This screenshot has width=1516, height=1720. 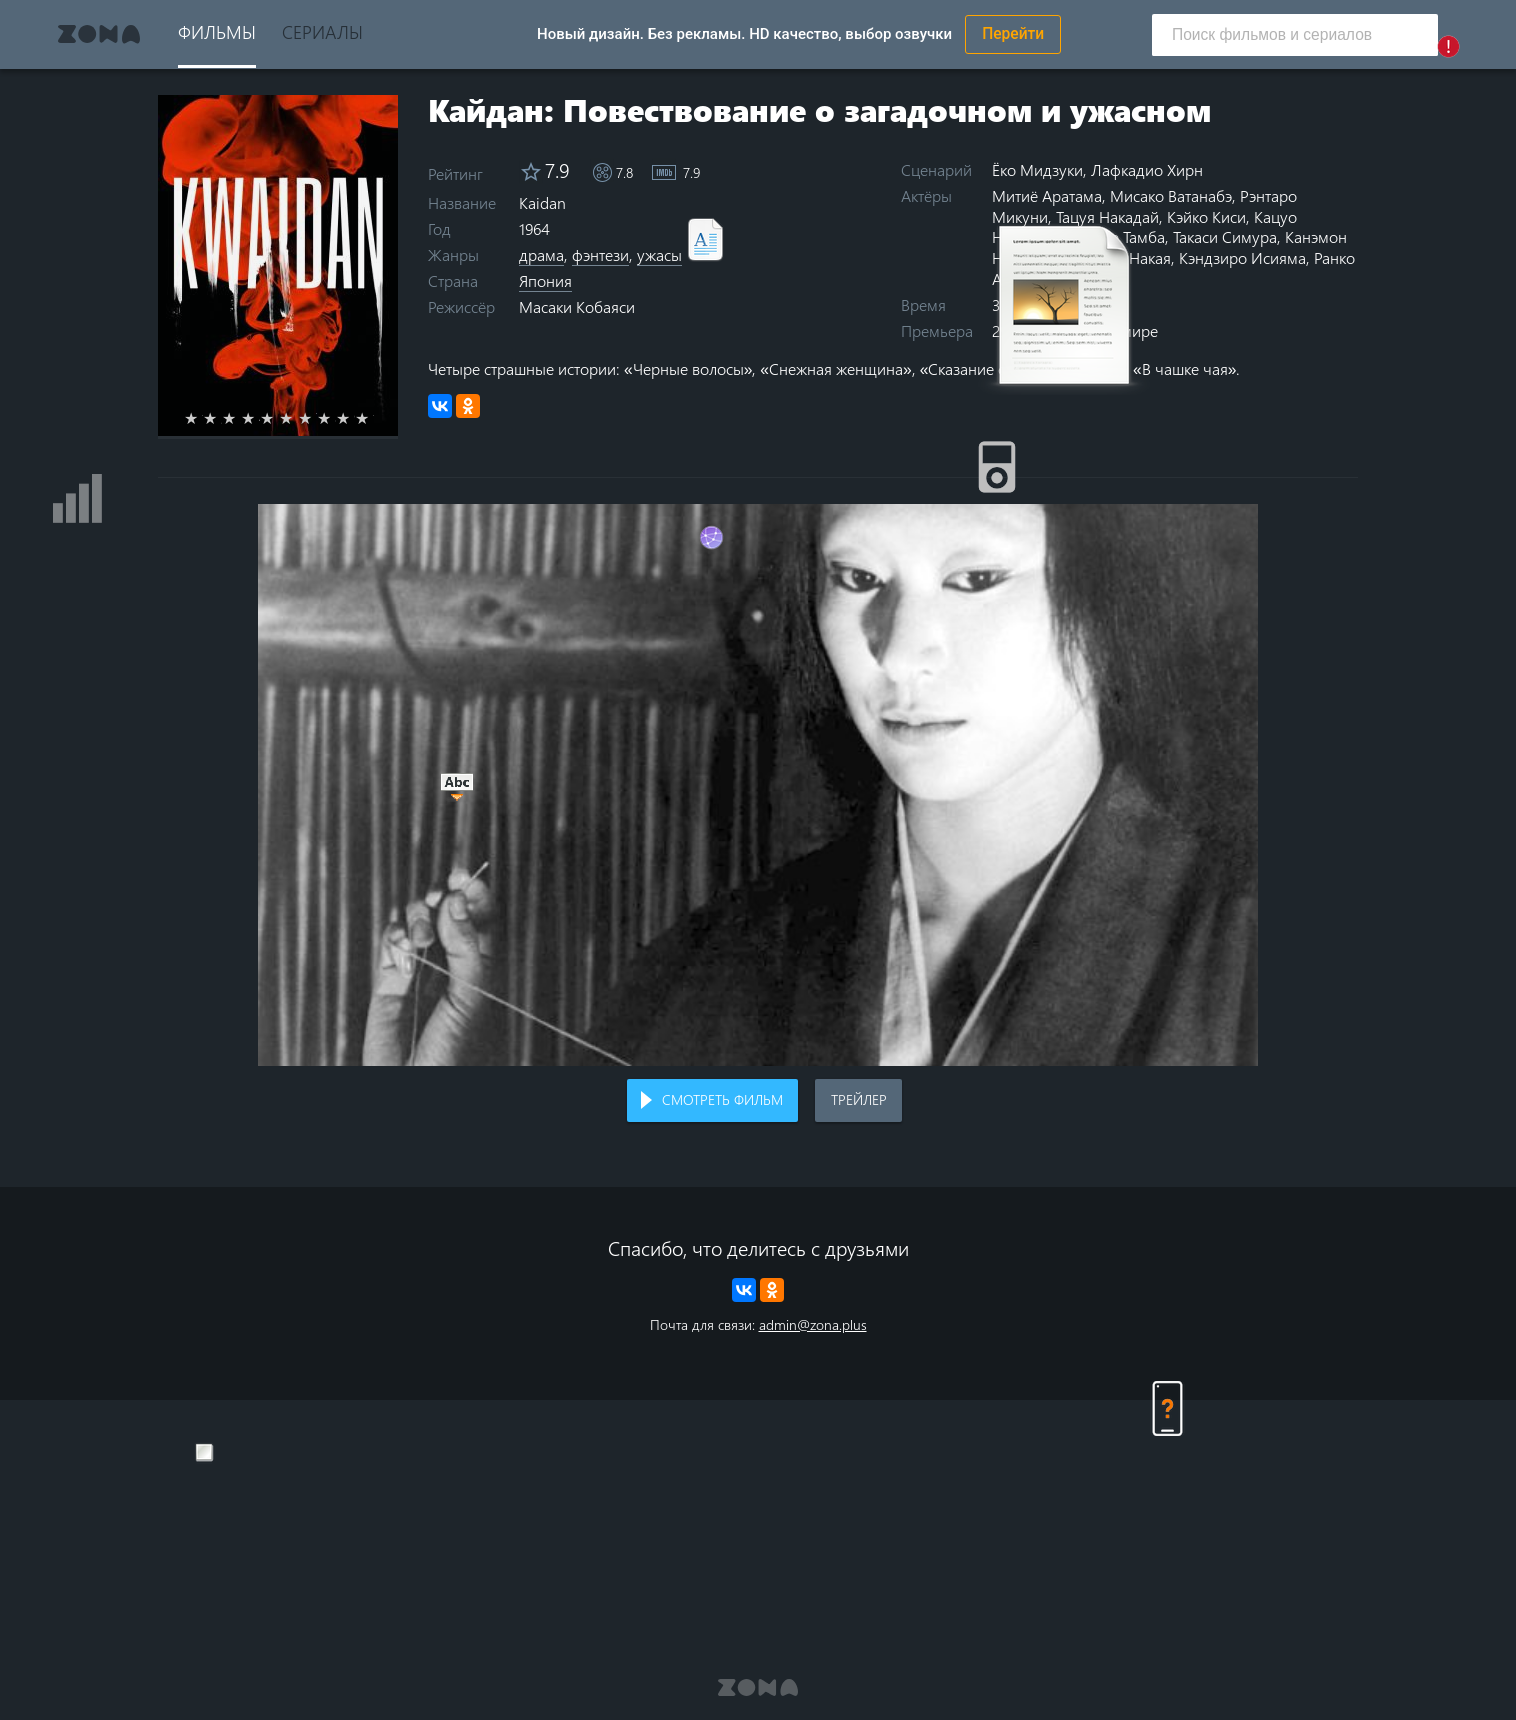 I want to click on insert text at cursor position, so click(x=457, y=786).